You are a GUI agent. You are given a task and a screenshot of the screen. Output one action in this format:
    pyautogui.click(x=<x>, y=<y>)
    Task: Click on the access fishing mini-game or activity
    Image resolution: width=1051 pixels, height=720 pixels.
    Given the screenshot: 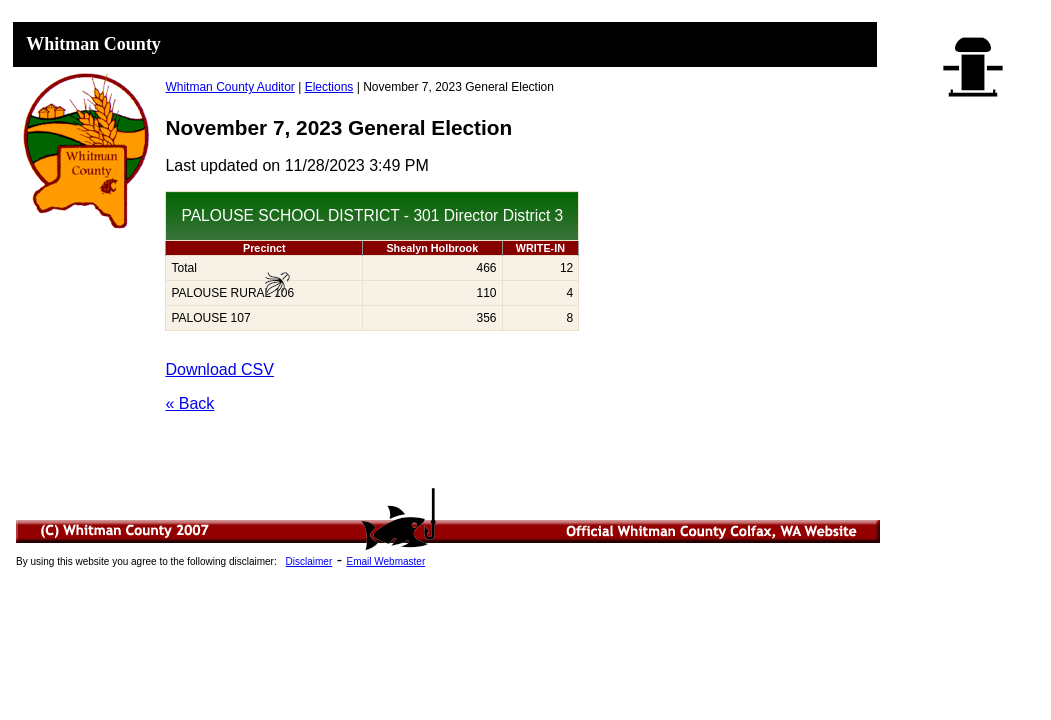 What is the action you would take?
    pyautogui.click(x=400, y=524)
    